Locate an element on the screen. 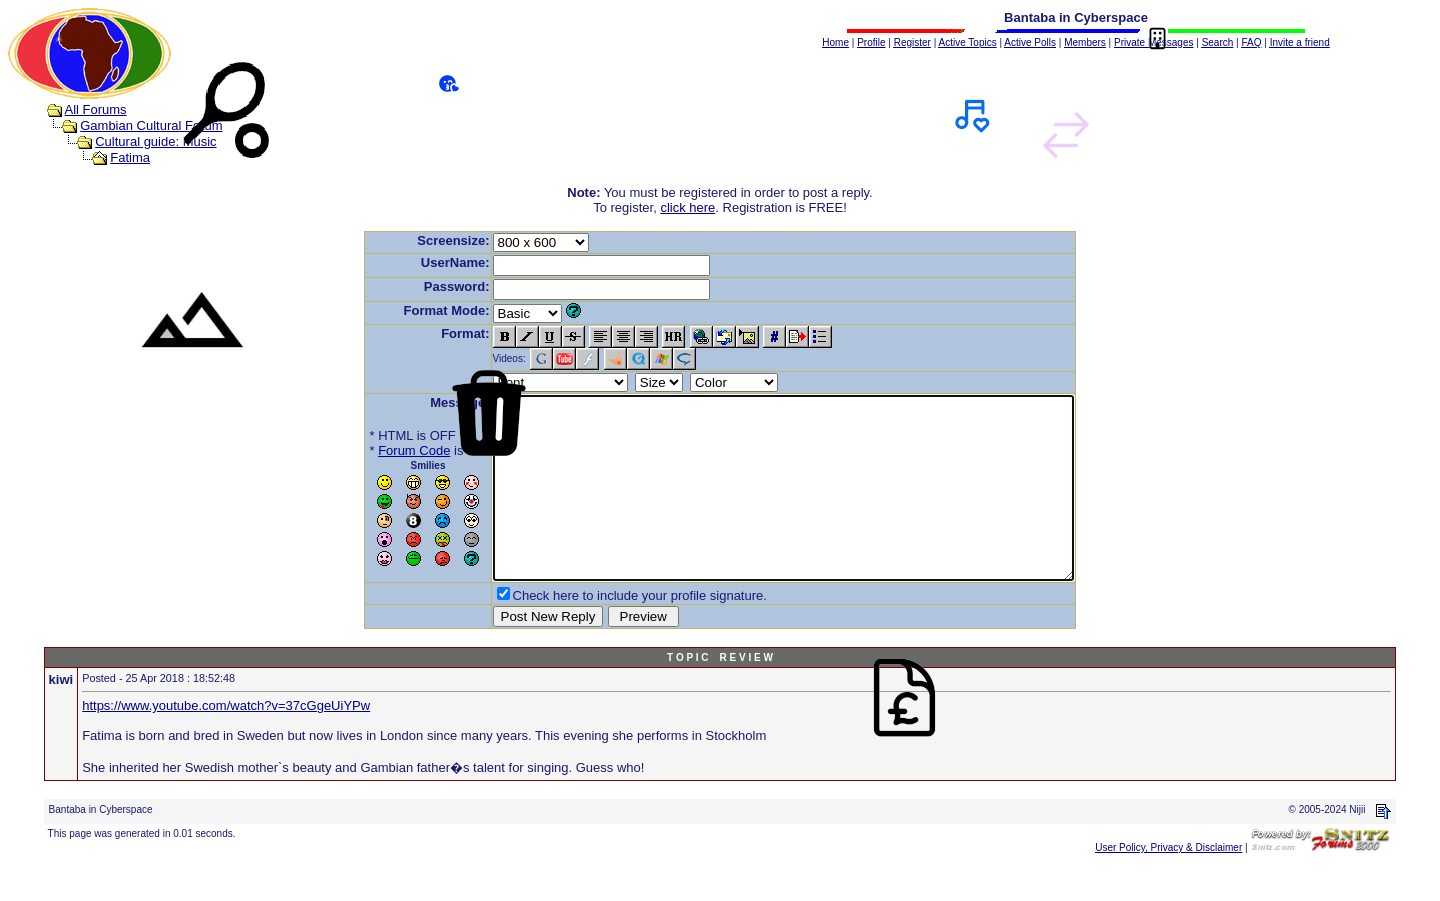 This screenshot has height=901, width=1440. delete selected item is located at coordinates (489, 413).